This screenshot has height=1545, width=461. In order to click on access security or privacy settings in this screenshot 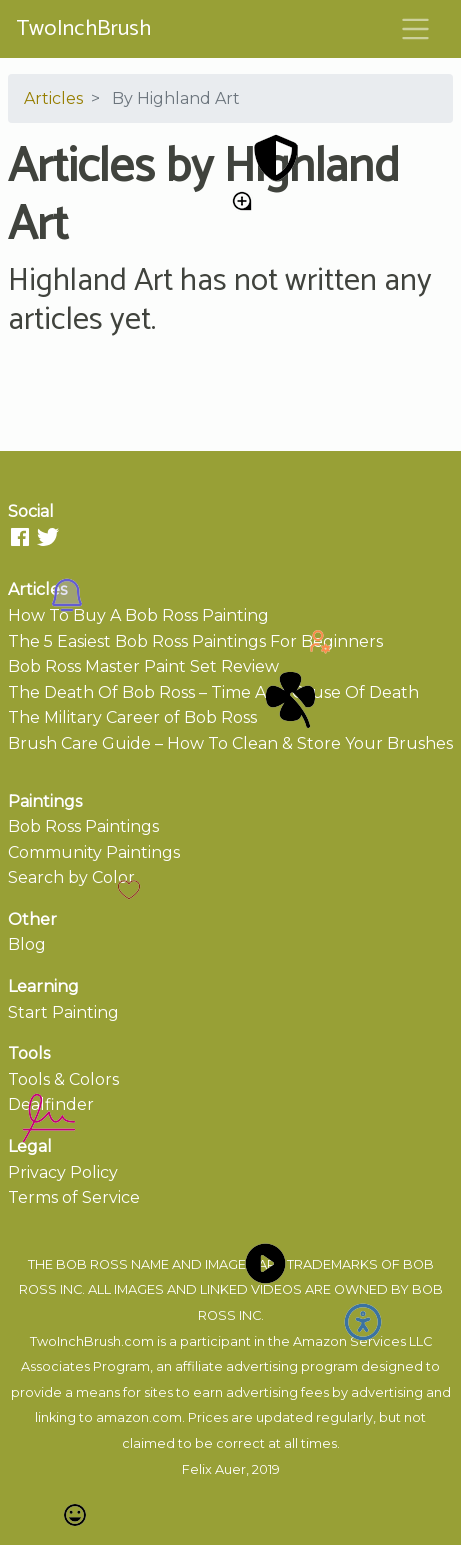, I will do `click(276, 158)`.